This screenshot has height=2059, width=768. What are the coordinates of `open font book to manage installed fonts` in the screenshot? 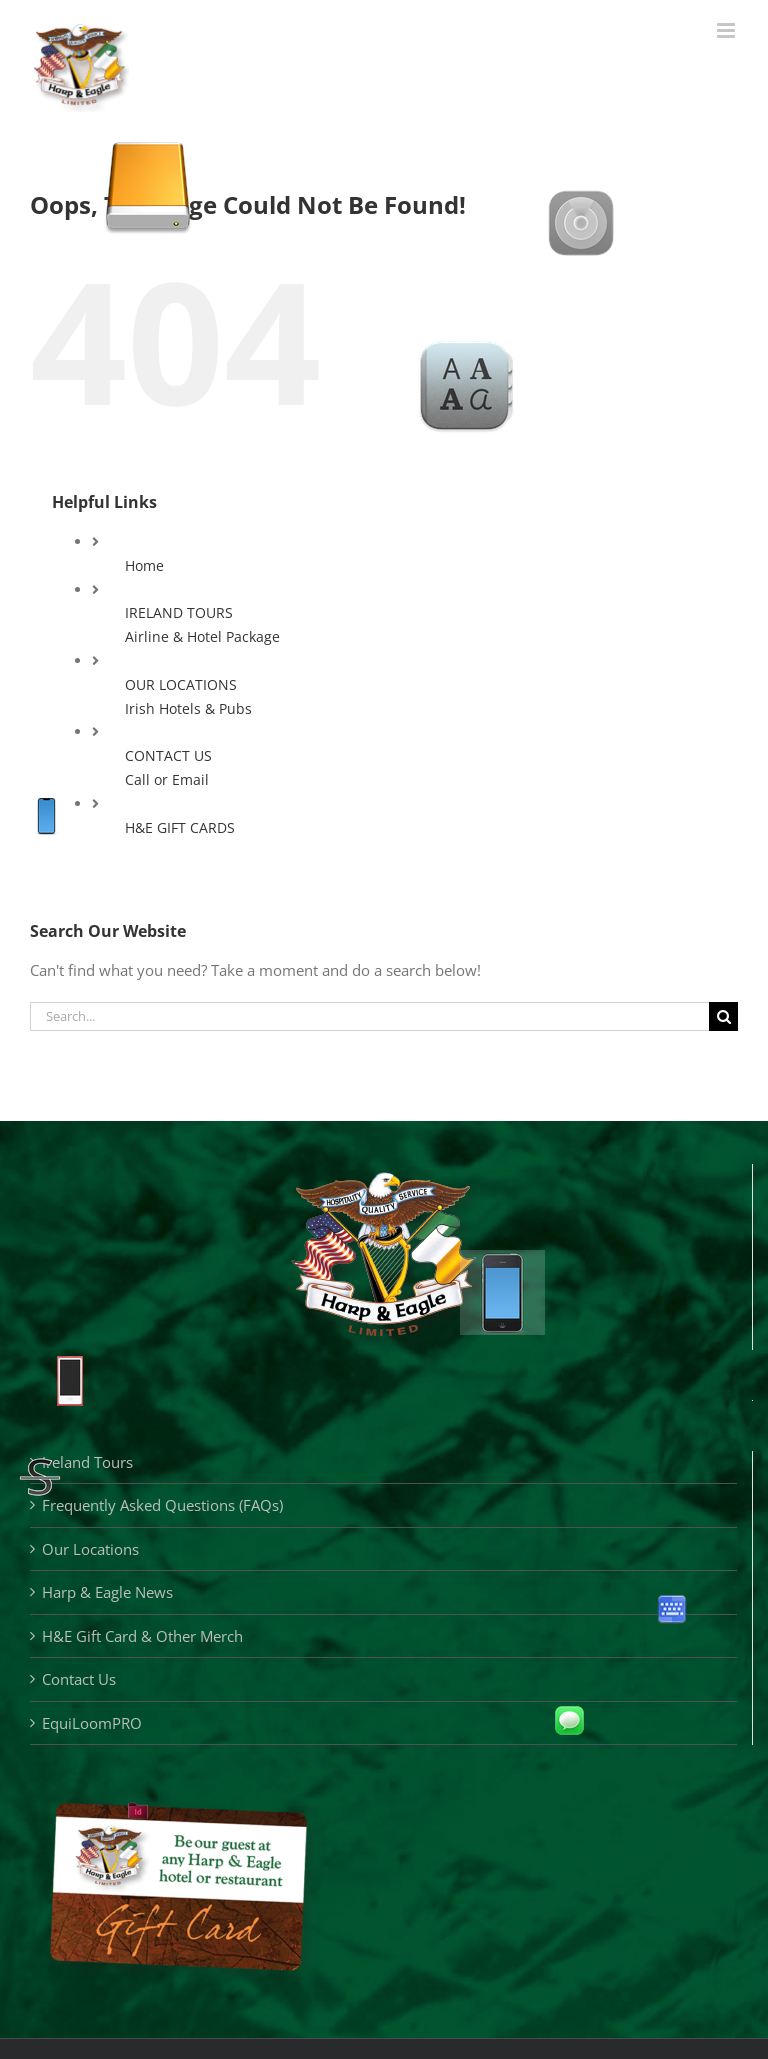 It's located at (464, 385).